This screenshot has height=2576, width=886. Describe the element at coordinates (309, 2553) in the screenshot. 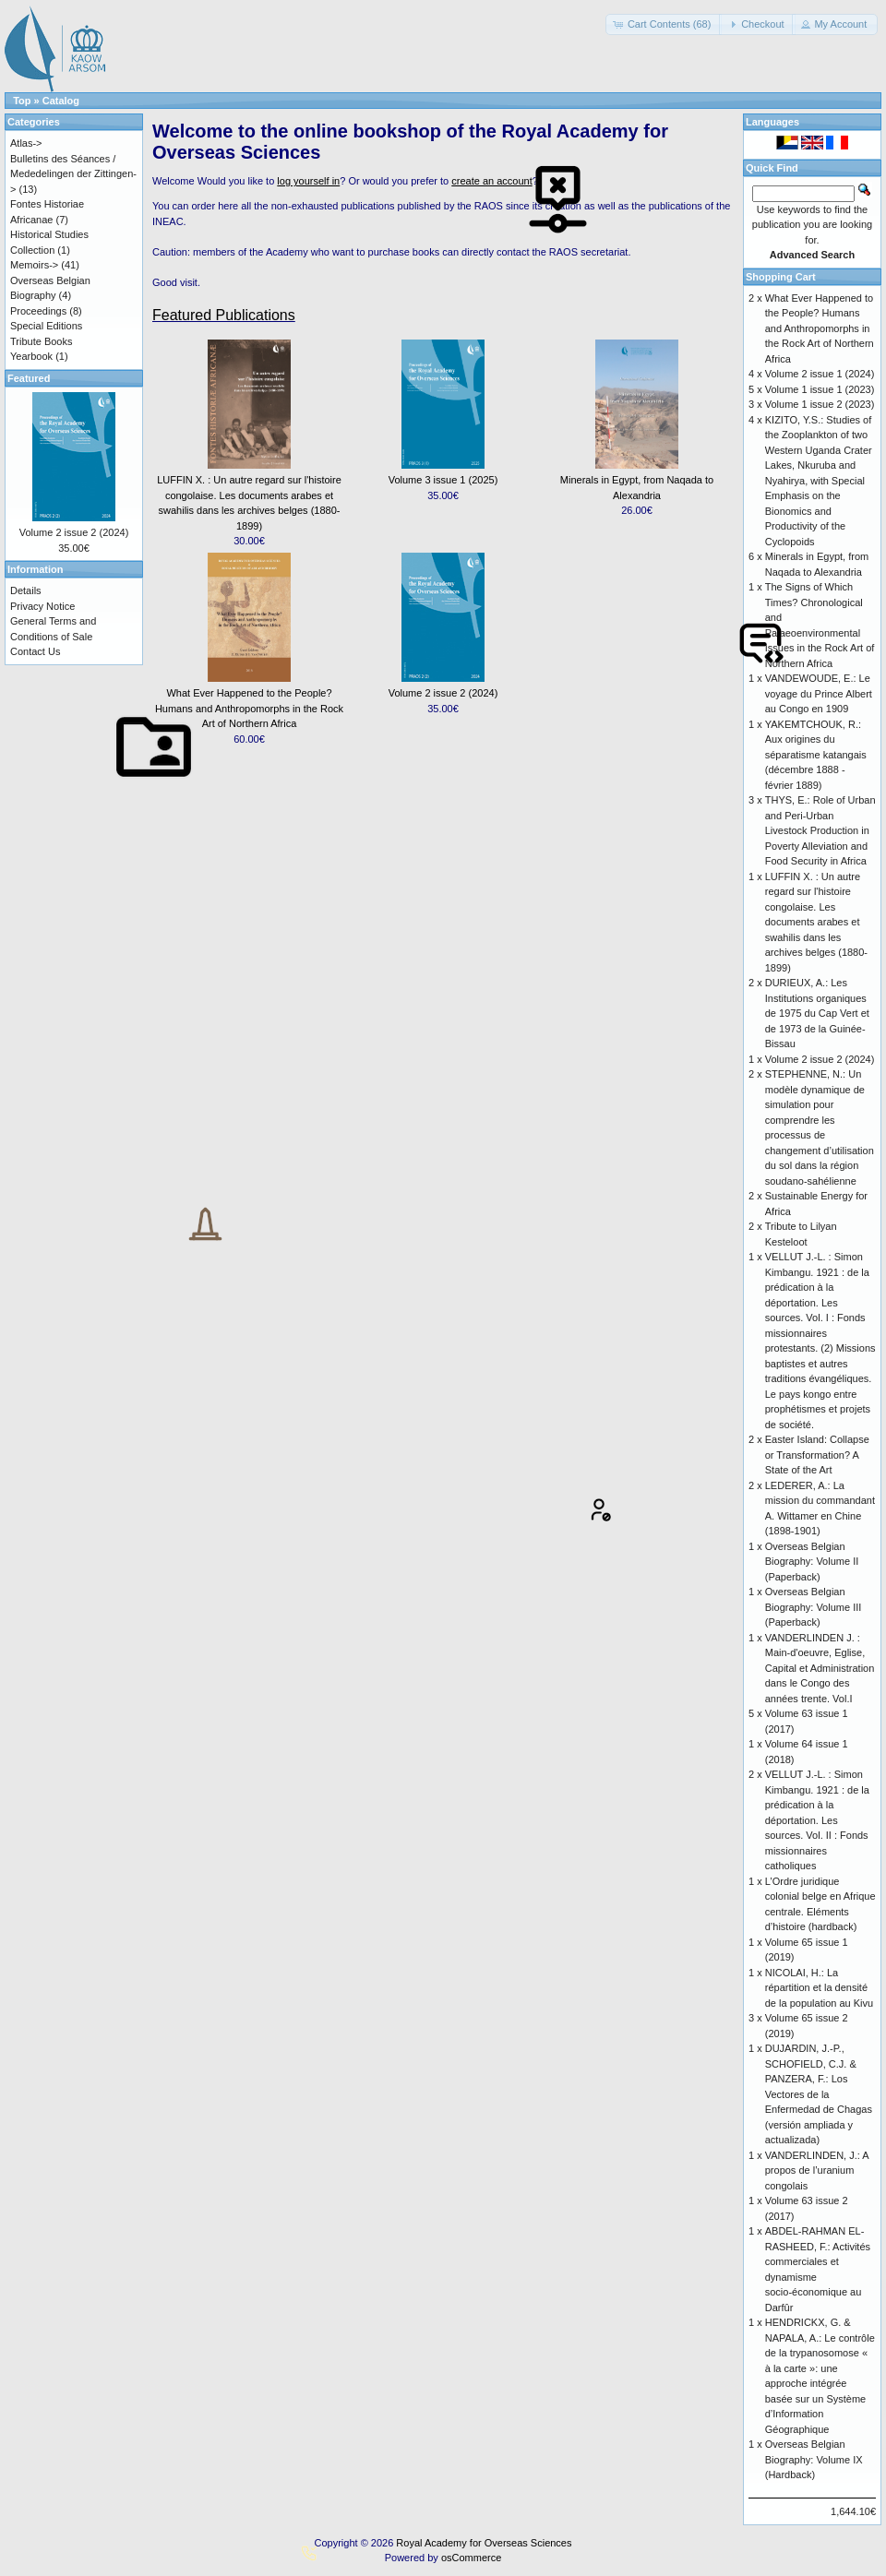

I see `call completed successfully` at that location.